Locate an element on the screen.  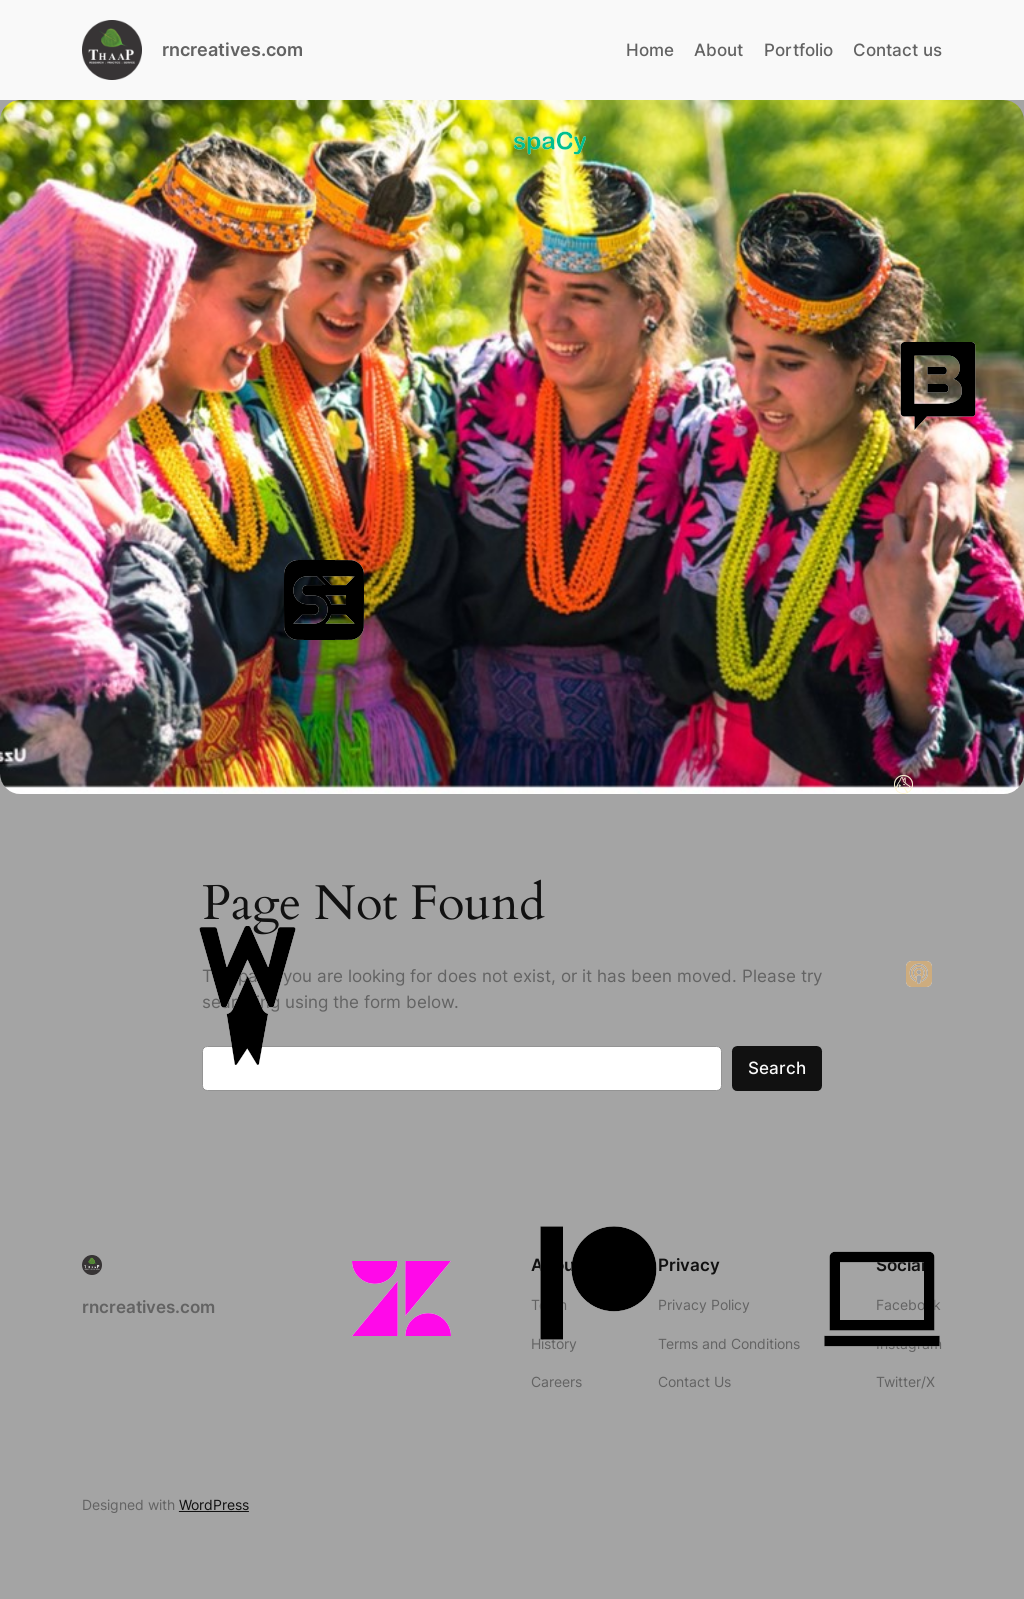
open storyblok content management system is located at coordinates (938, 386).